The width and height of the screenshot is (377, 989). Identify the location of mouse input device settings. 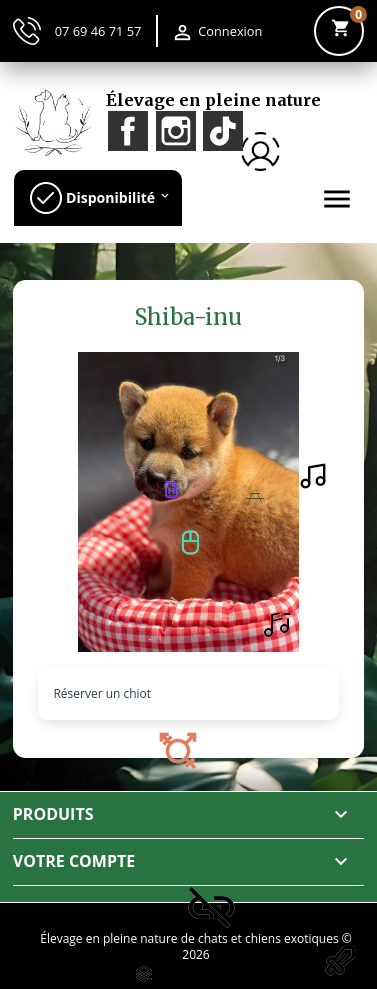
(190, 542).